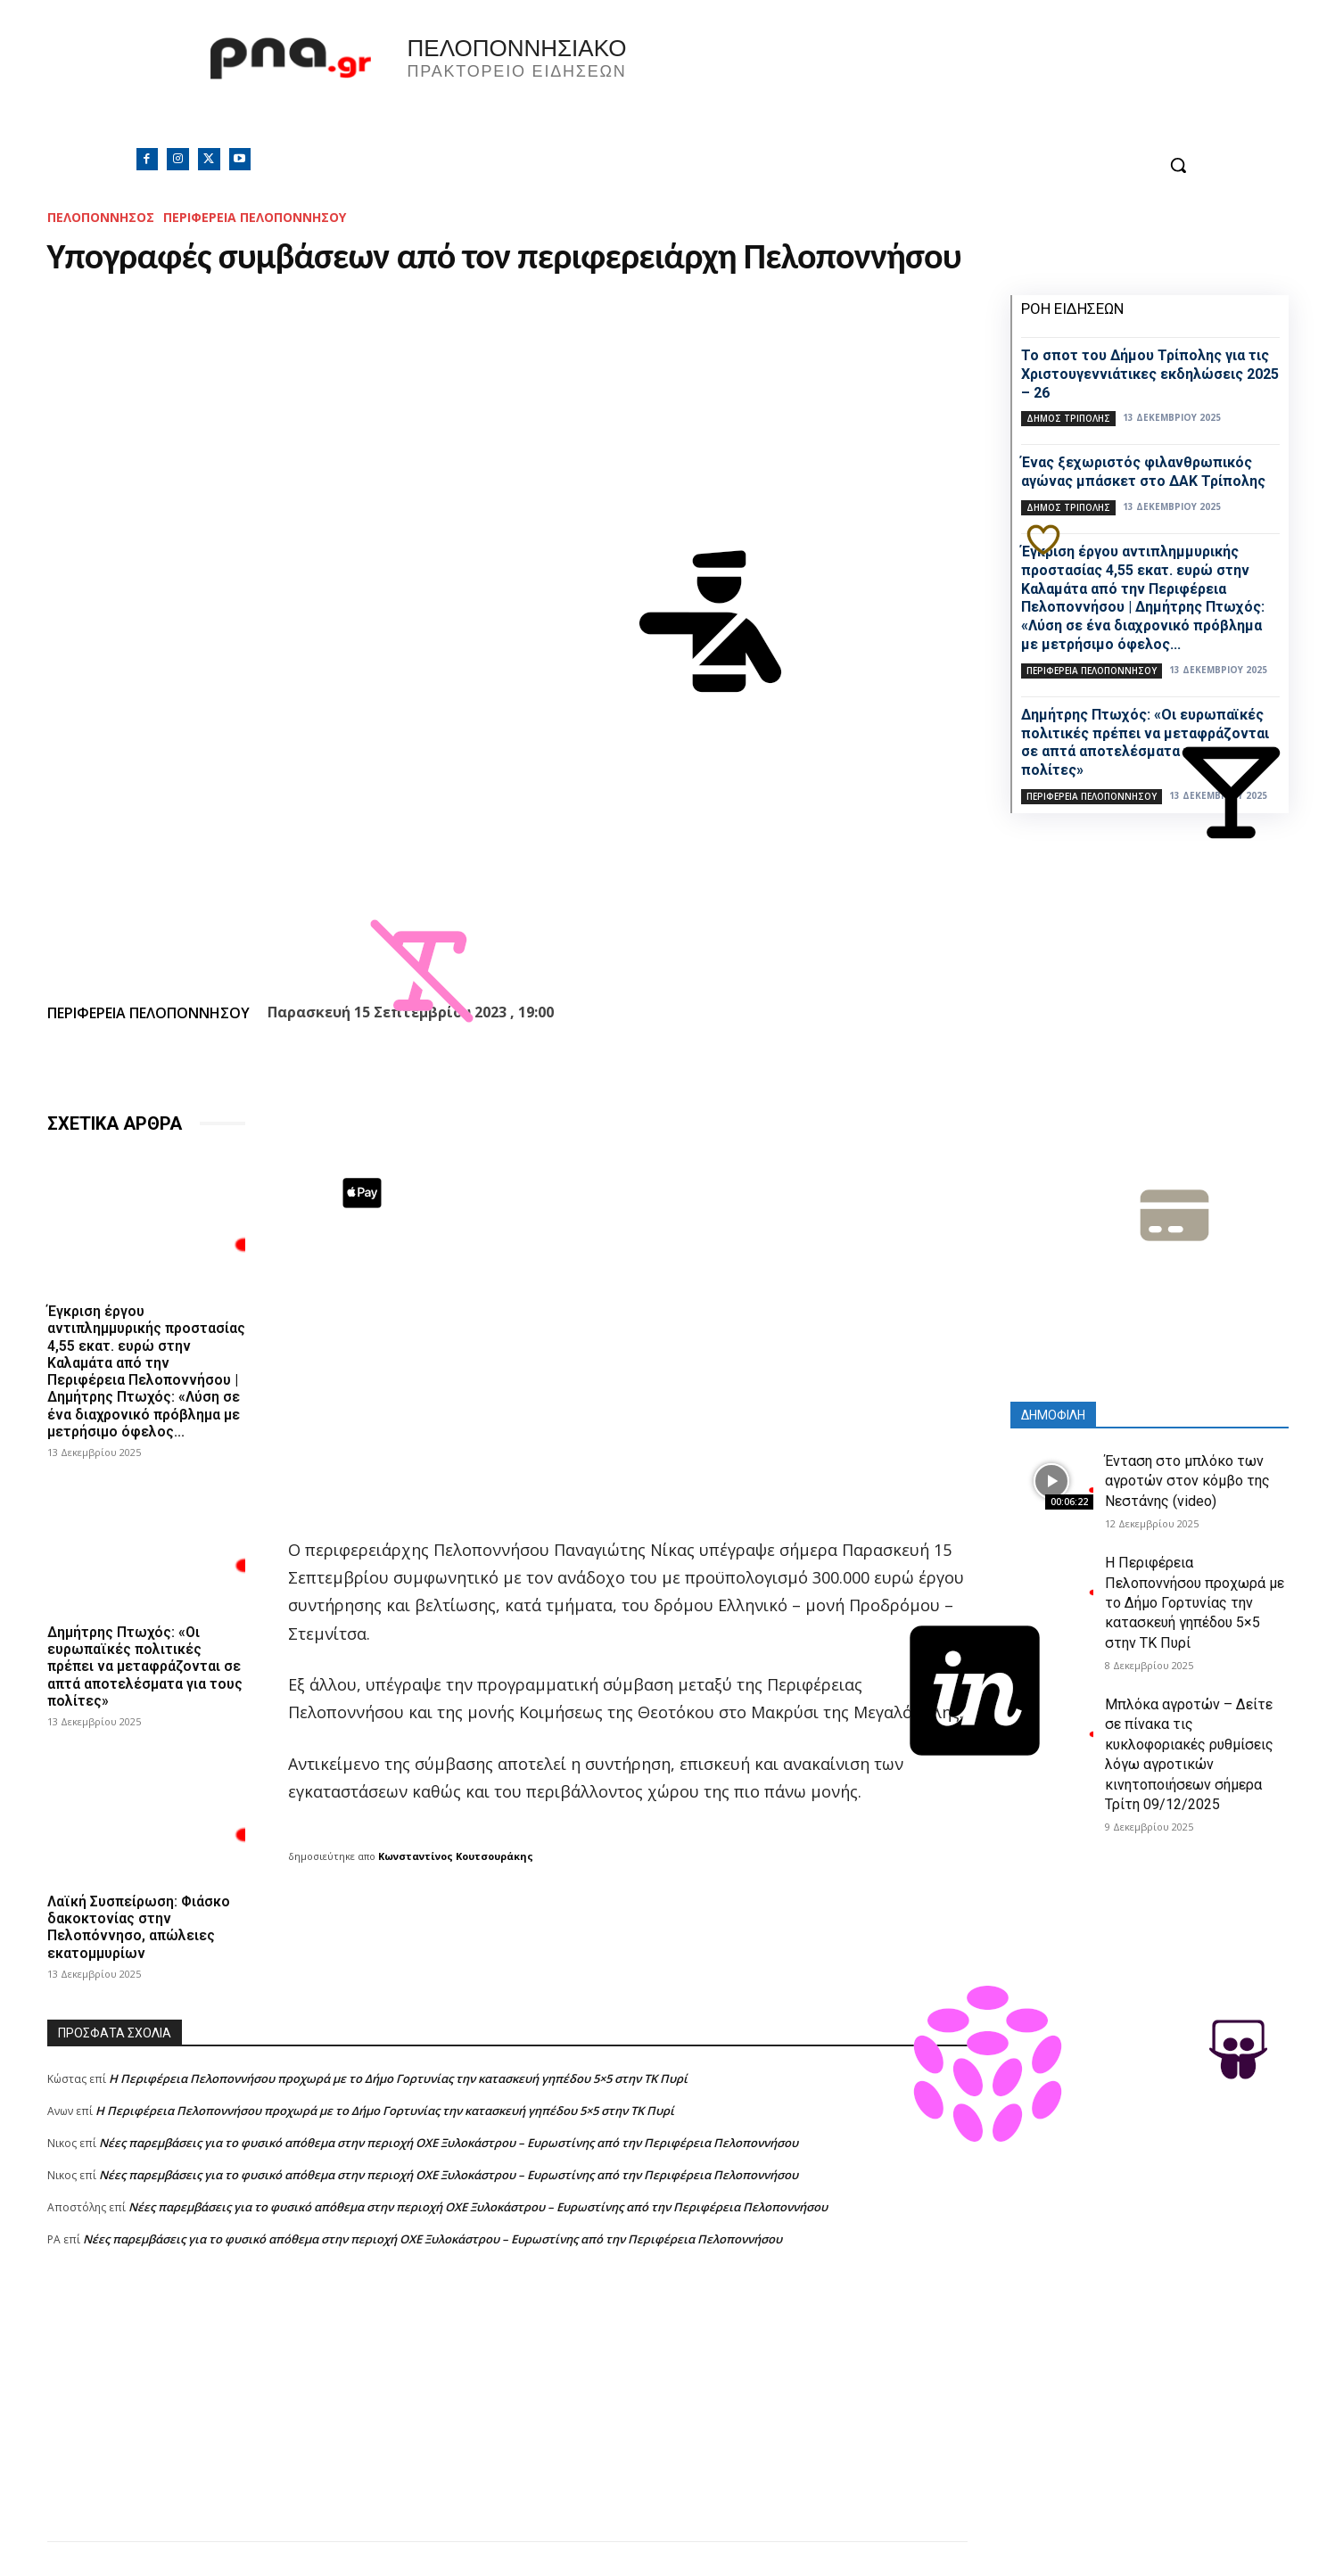  Describe the element at coordinates (987, 2063) in the screenshot. I see `open pulumi infrastructure as code dashboard` at that location.